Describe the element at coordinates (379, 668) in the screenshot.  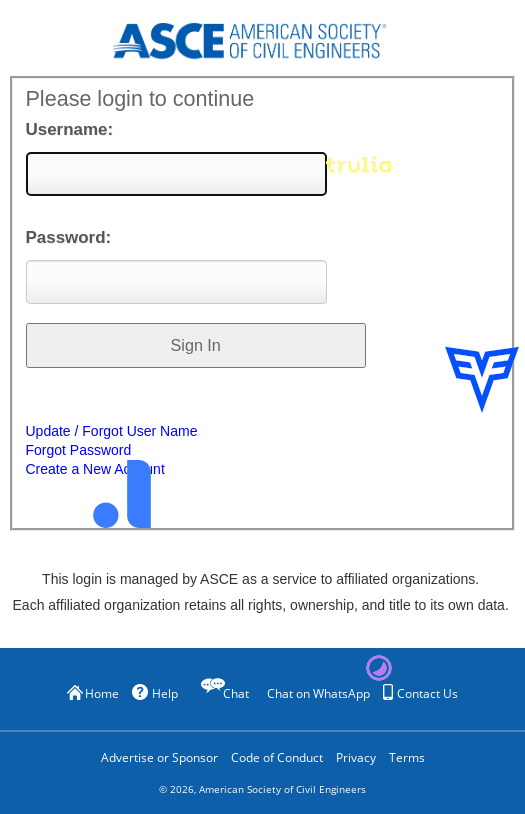
I see `adjust display contrast settings` at that location.